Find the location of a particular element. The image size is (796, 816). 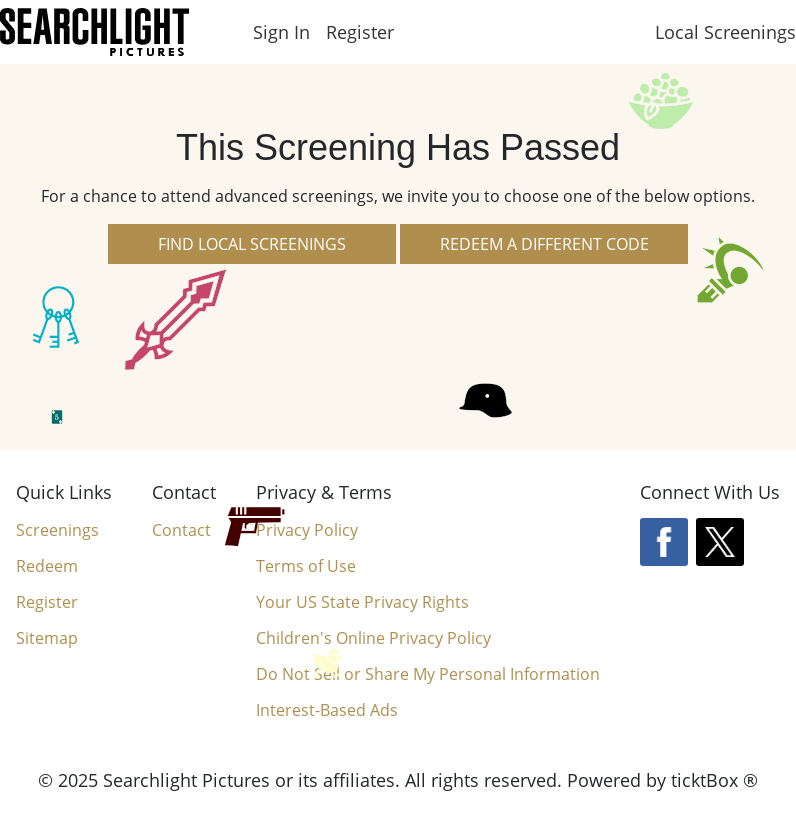

access saved passwords or credentials is located at coordinates (56, 317).